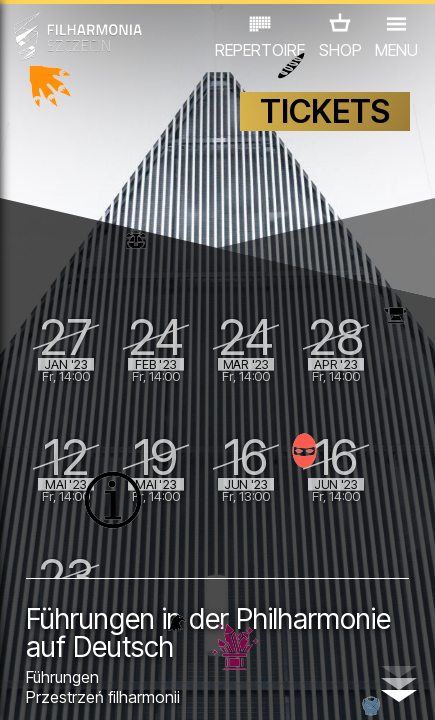  Describe the element at coordinates (177, 623) in the screenshot. I see `select eagle as your team mascot or avatar` at that location.